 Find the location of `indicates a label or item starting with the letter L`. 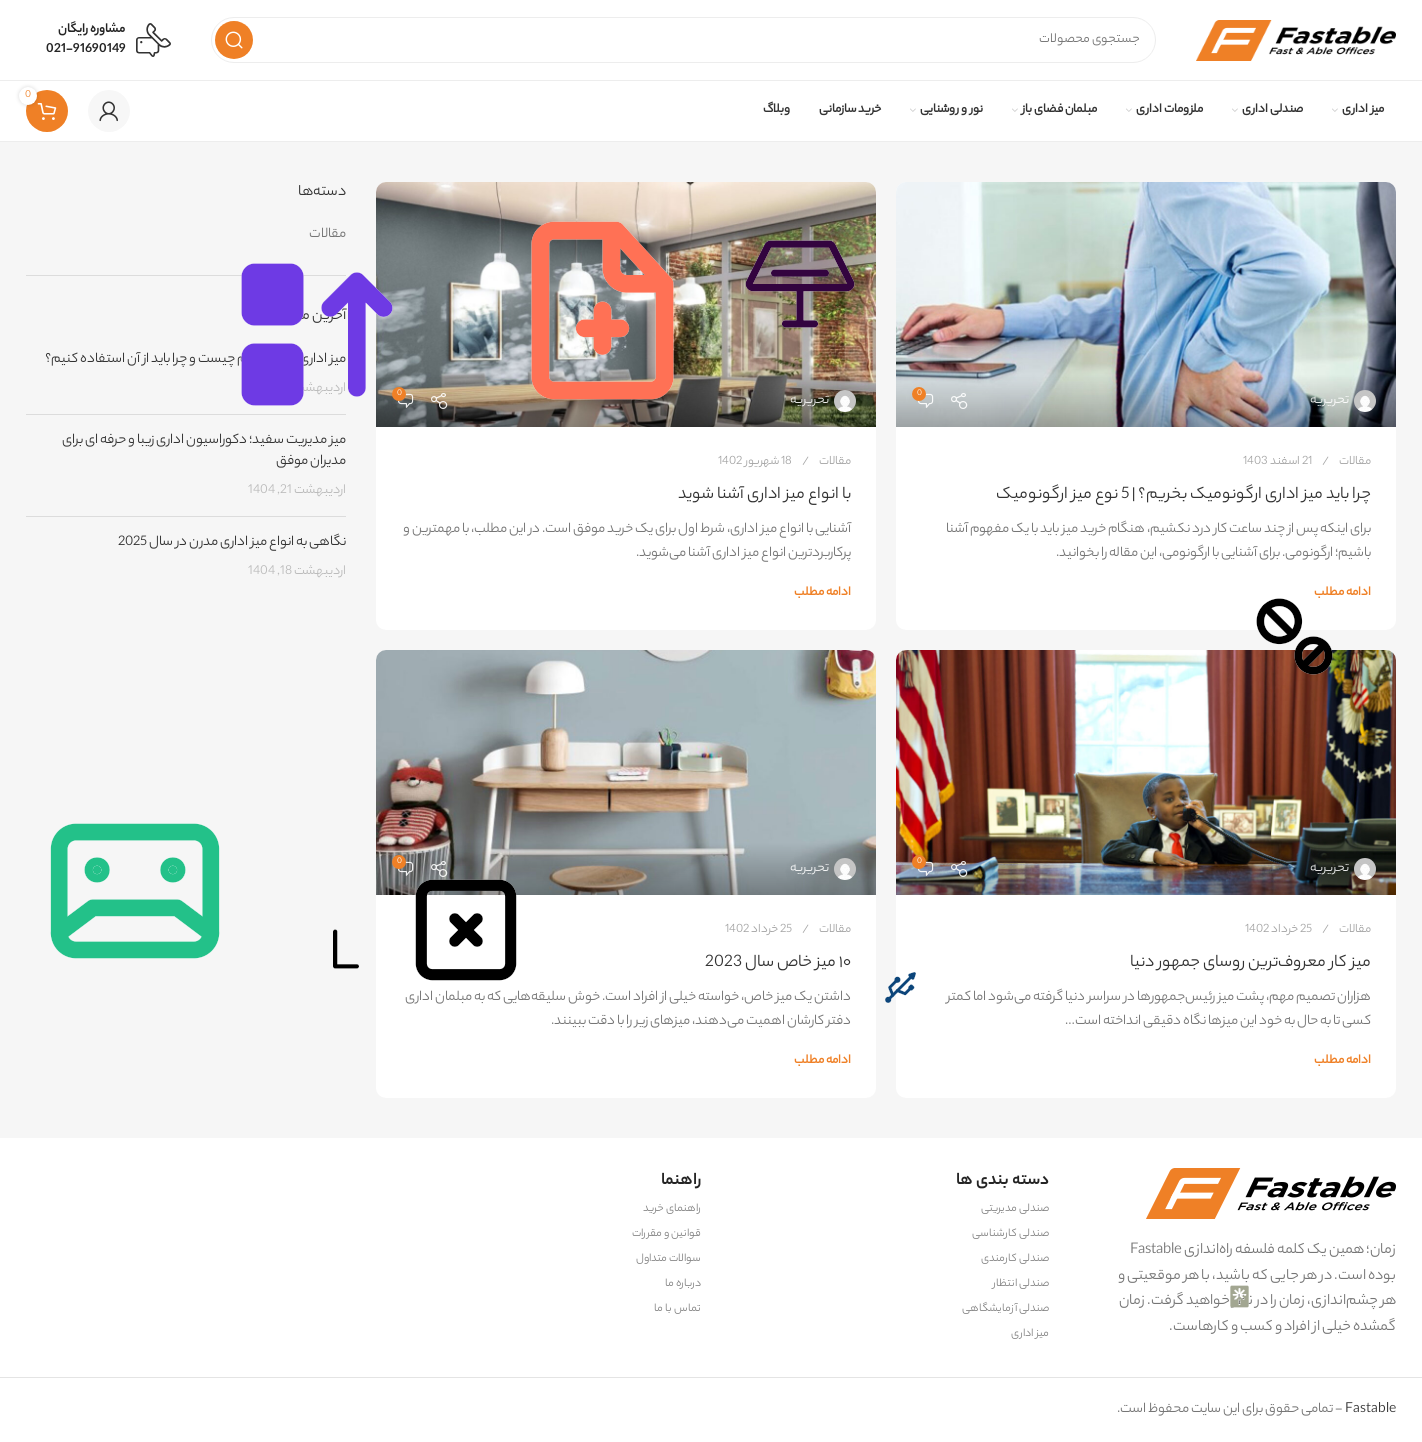

indicates a label or item starting with the letter L is located at coordinates (346, 949).